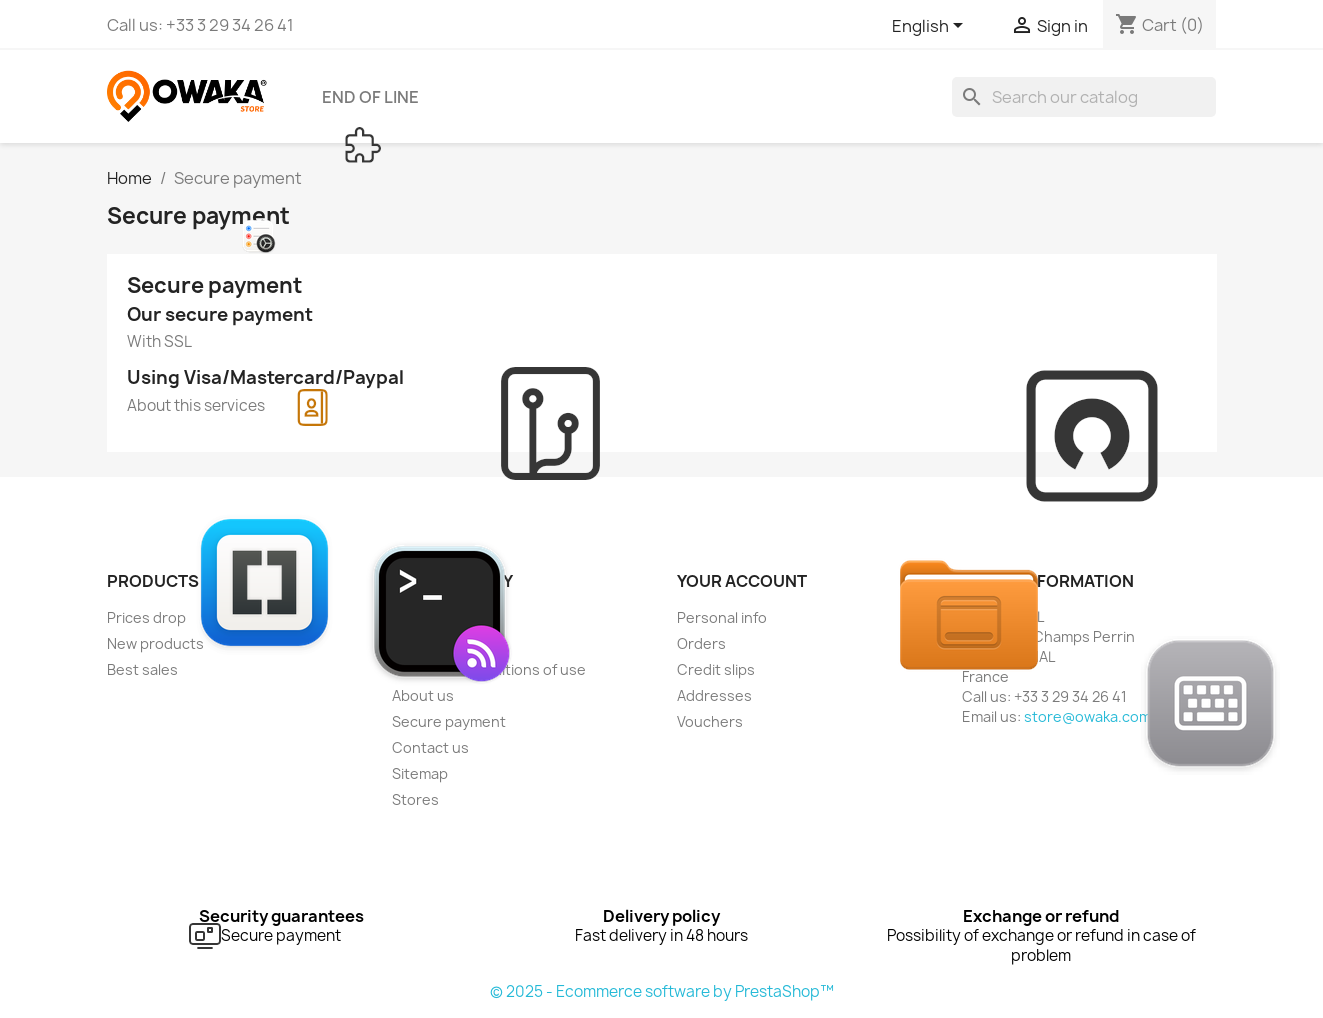 This screenshot has height=1018, width=1323. Describe the element at coordinates (439, 611) in the screenshot. I see `open SecureCRT terminal emulator app` at that location.